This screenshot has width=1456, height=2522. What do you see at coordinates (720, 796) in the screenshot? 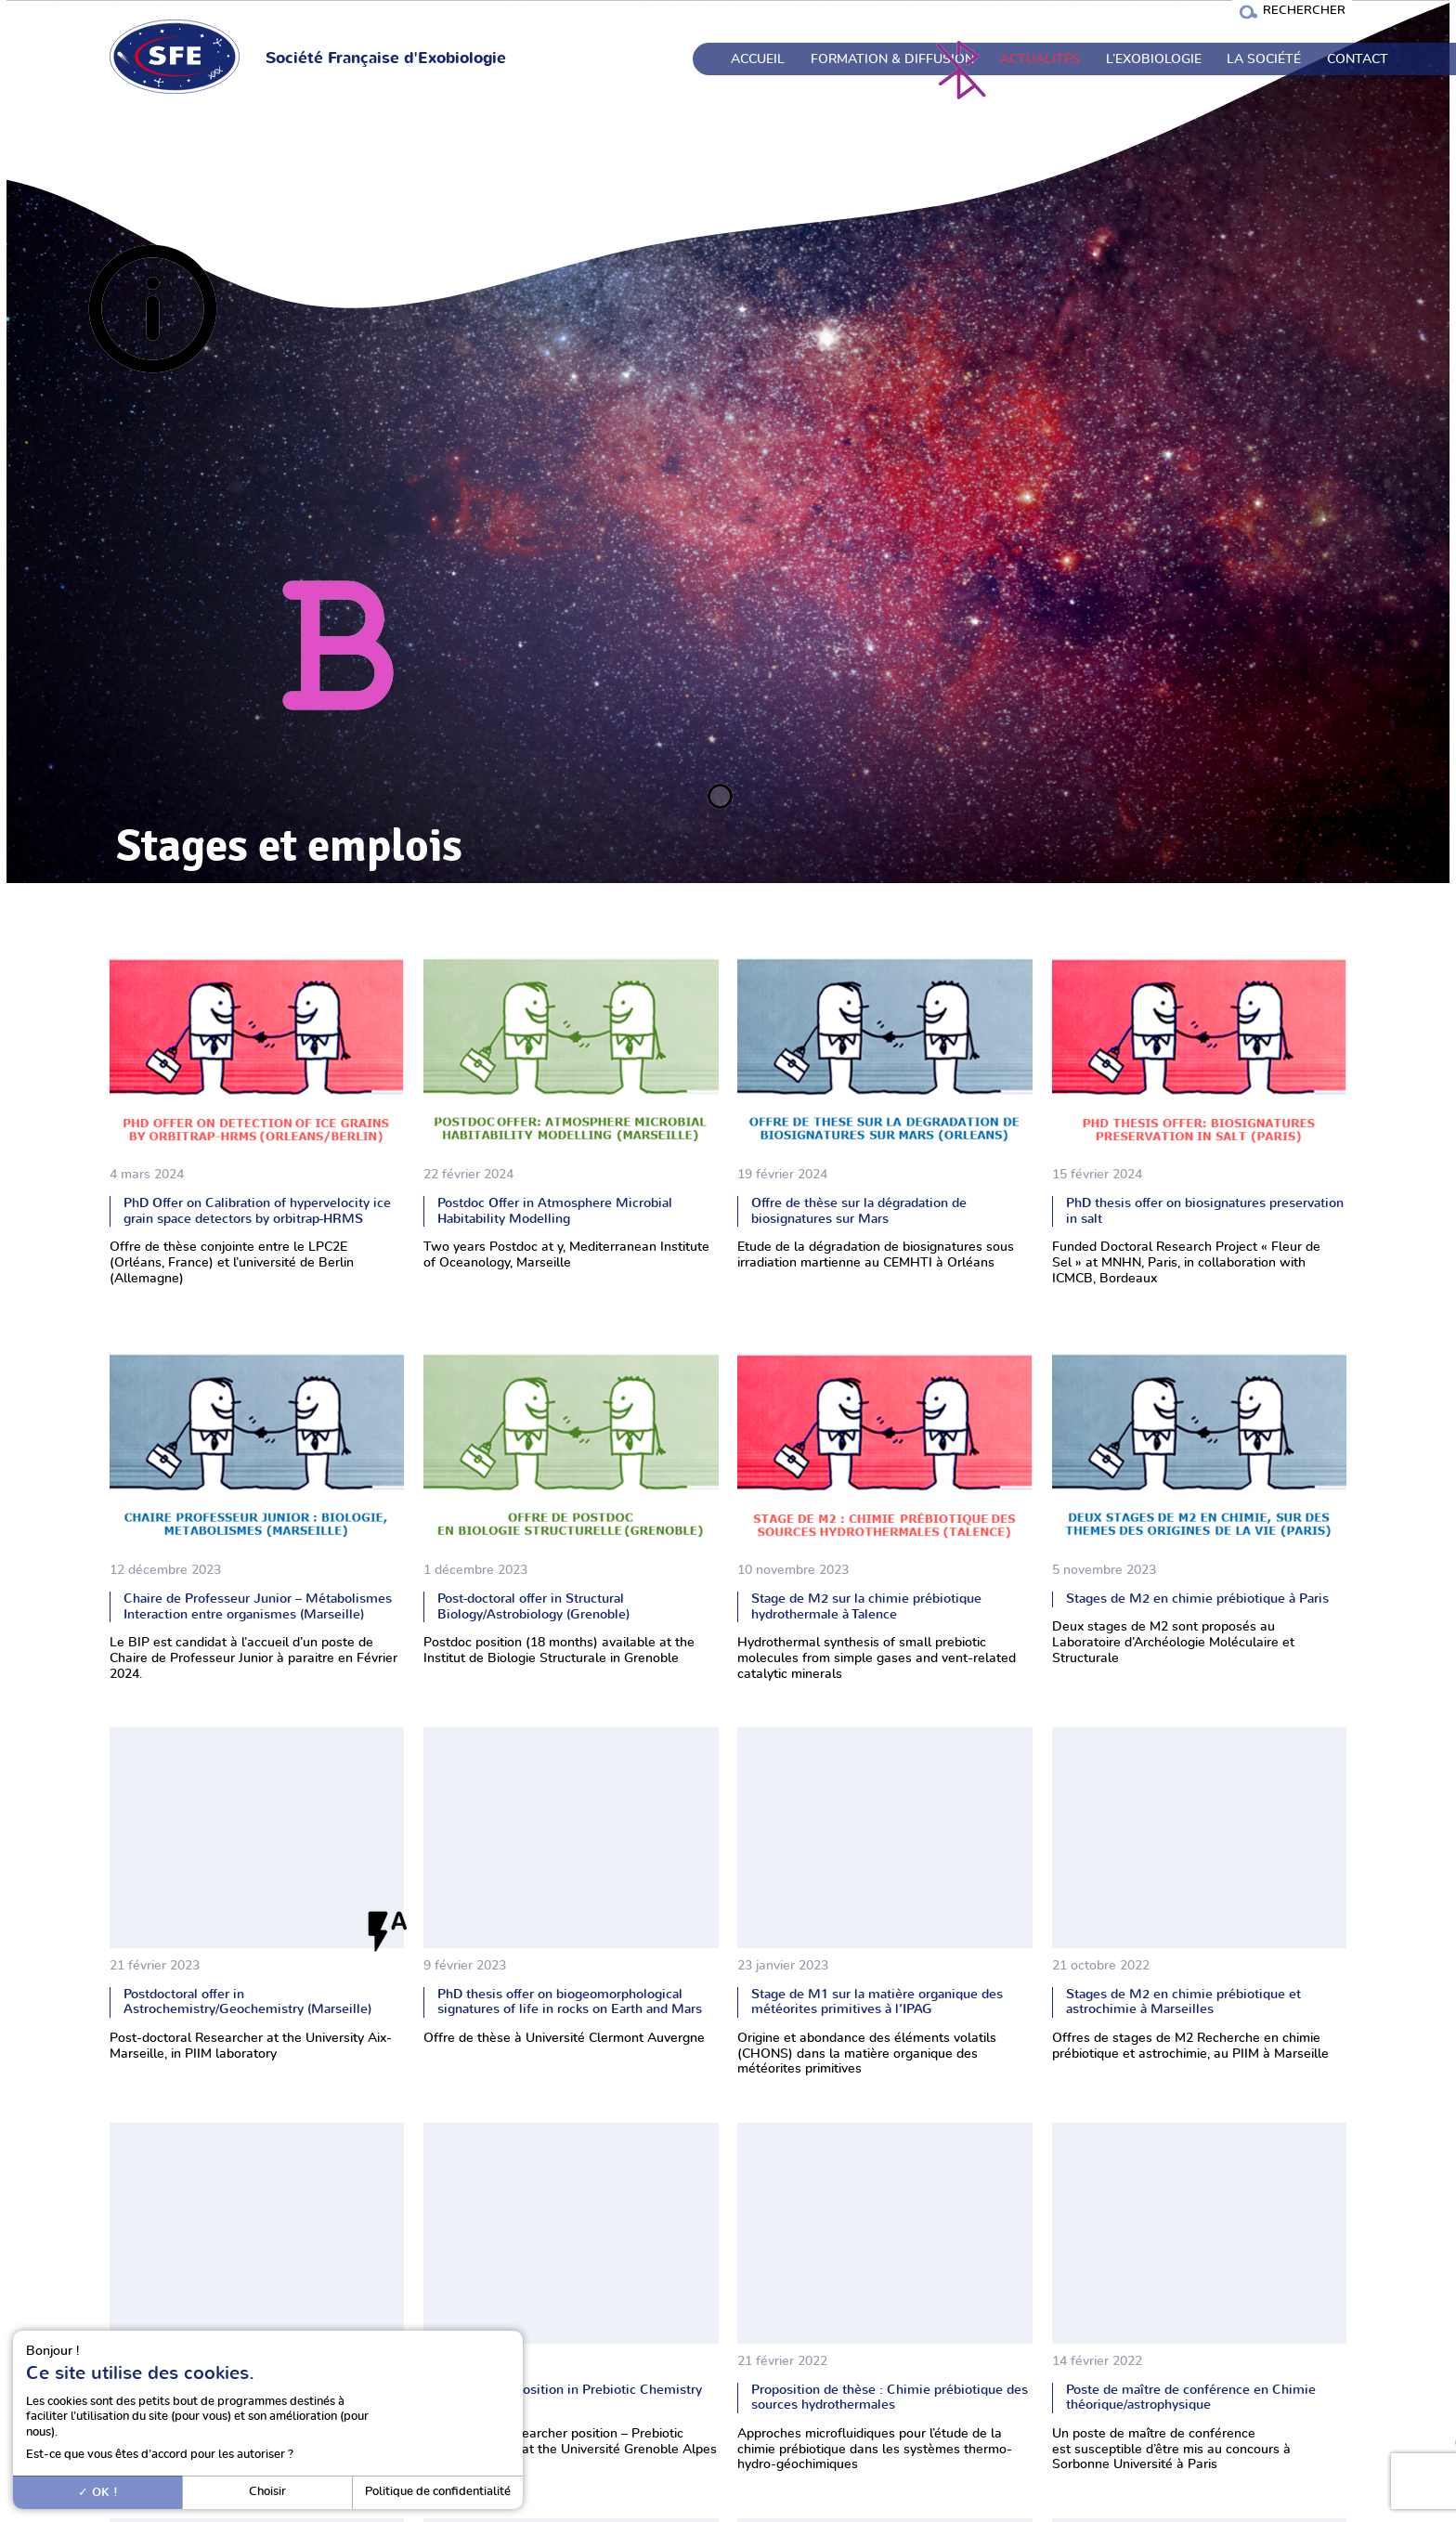
I see `indicates recording is available or ready` at bounding box center [720, 796].